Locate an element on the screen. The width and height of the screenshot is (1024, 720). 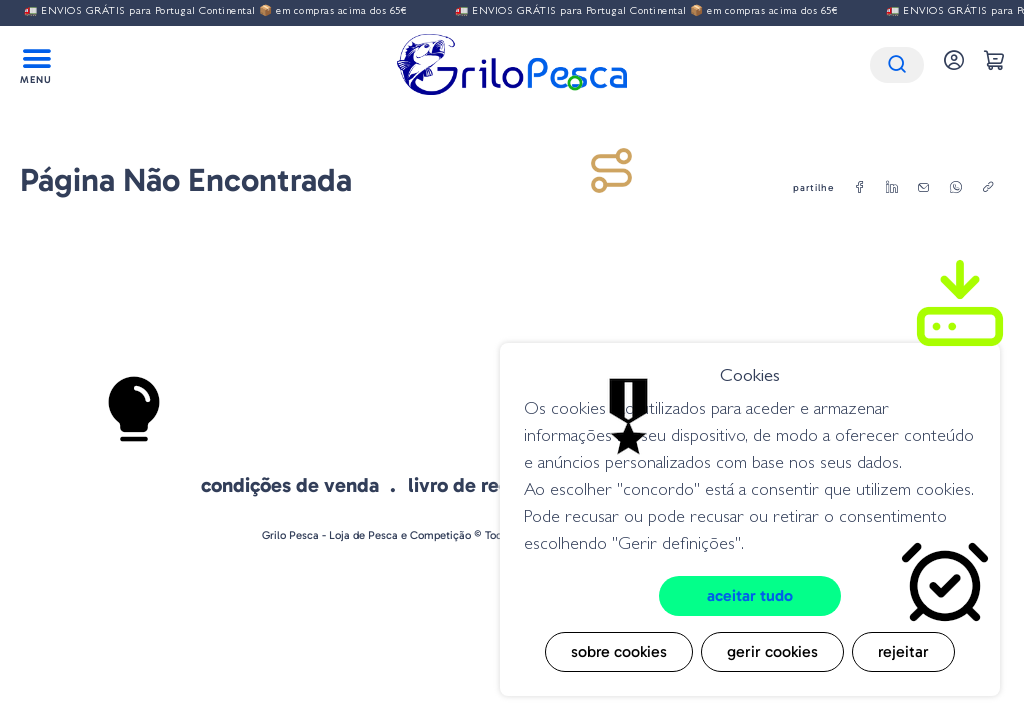
view directions or navigation route is located at coordinates (611, 170).